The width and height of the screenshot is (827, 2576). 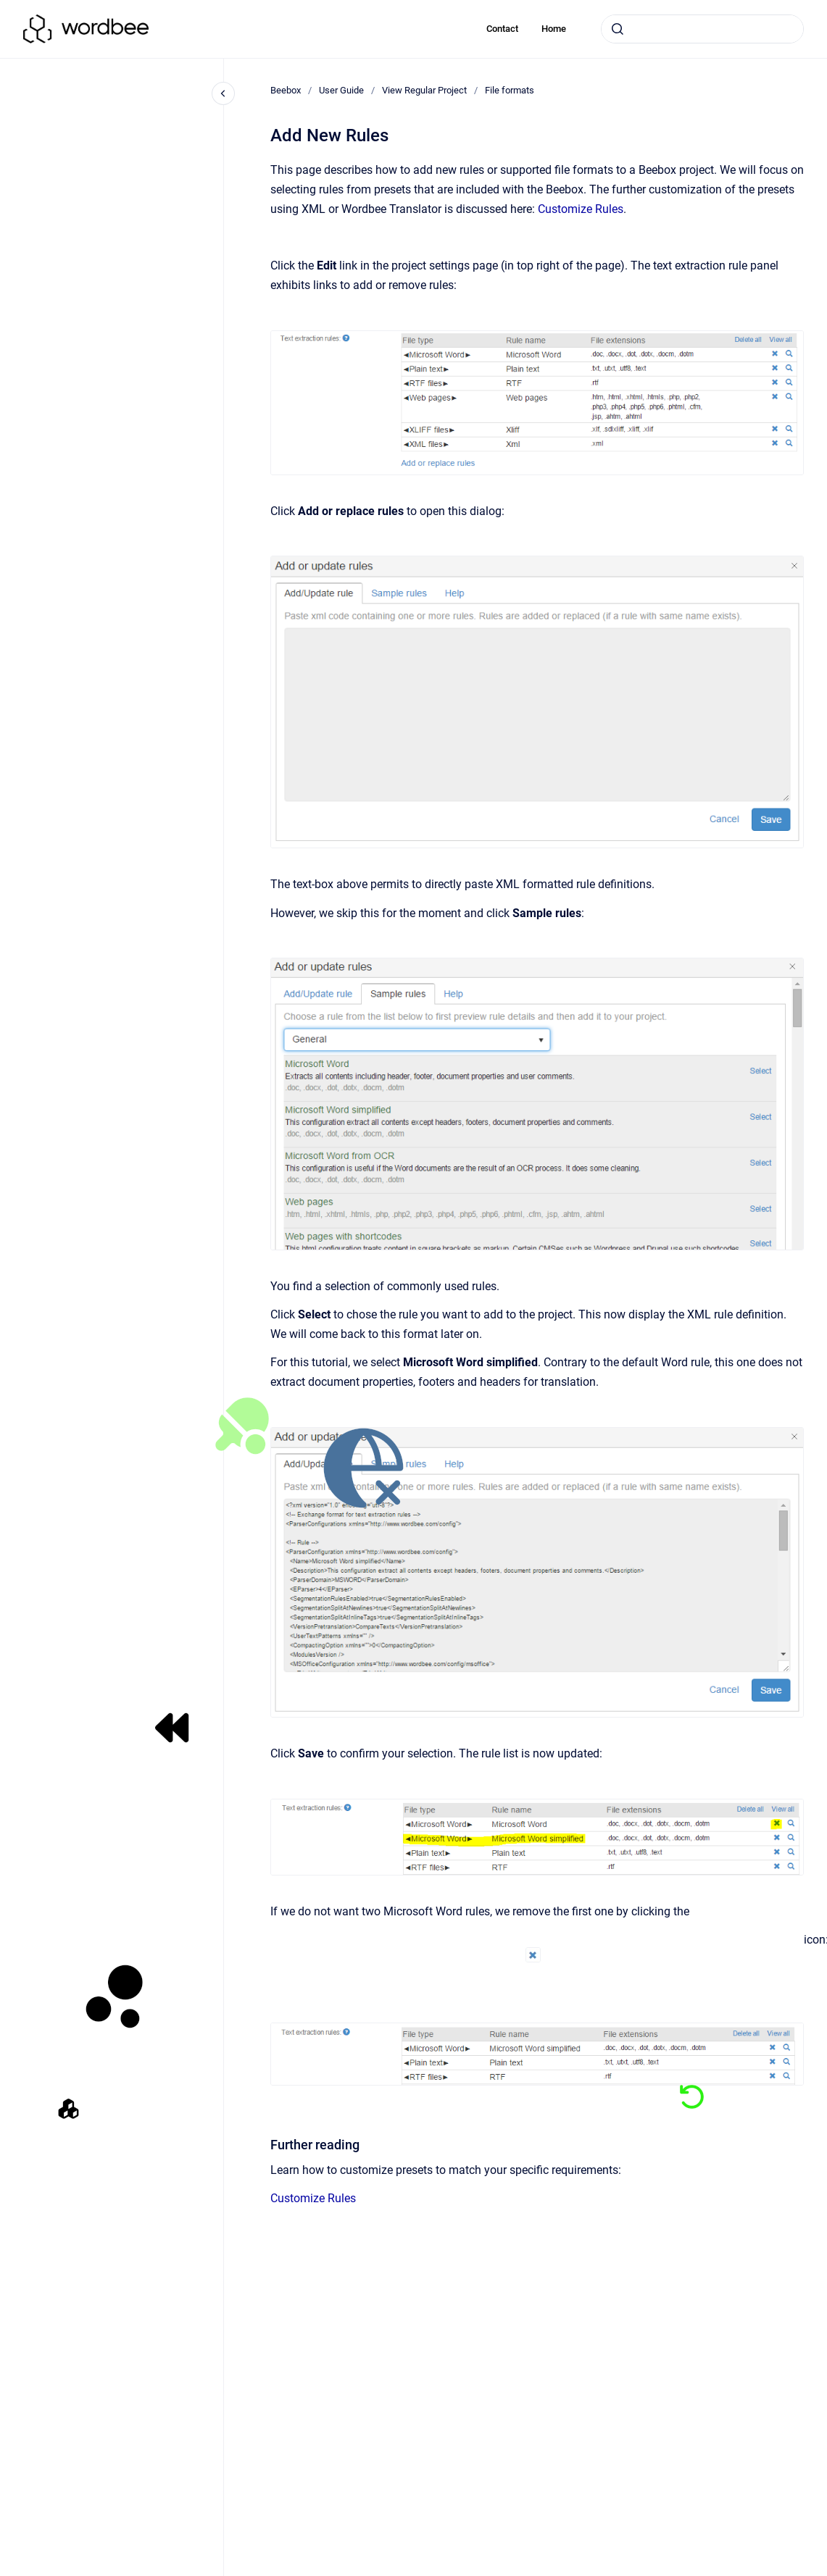 What do you see at coordinates (174, 1728) in the screenshot?
I see `skip to previous track` at bounding box center [174, 1728].